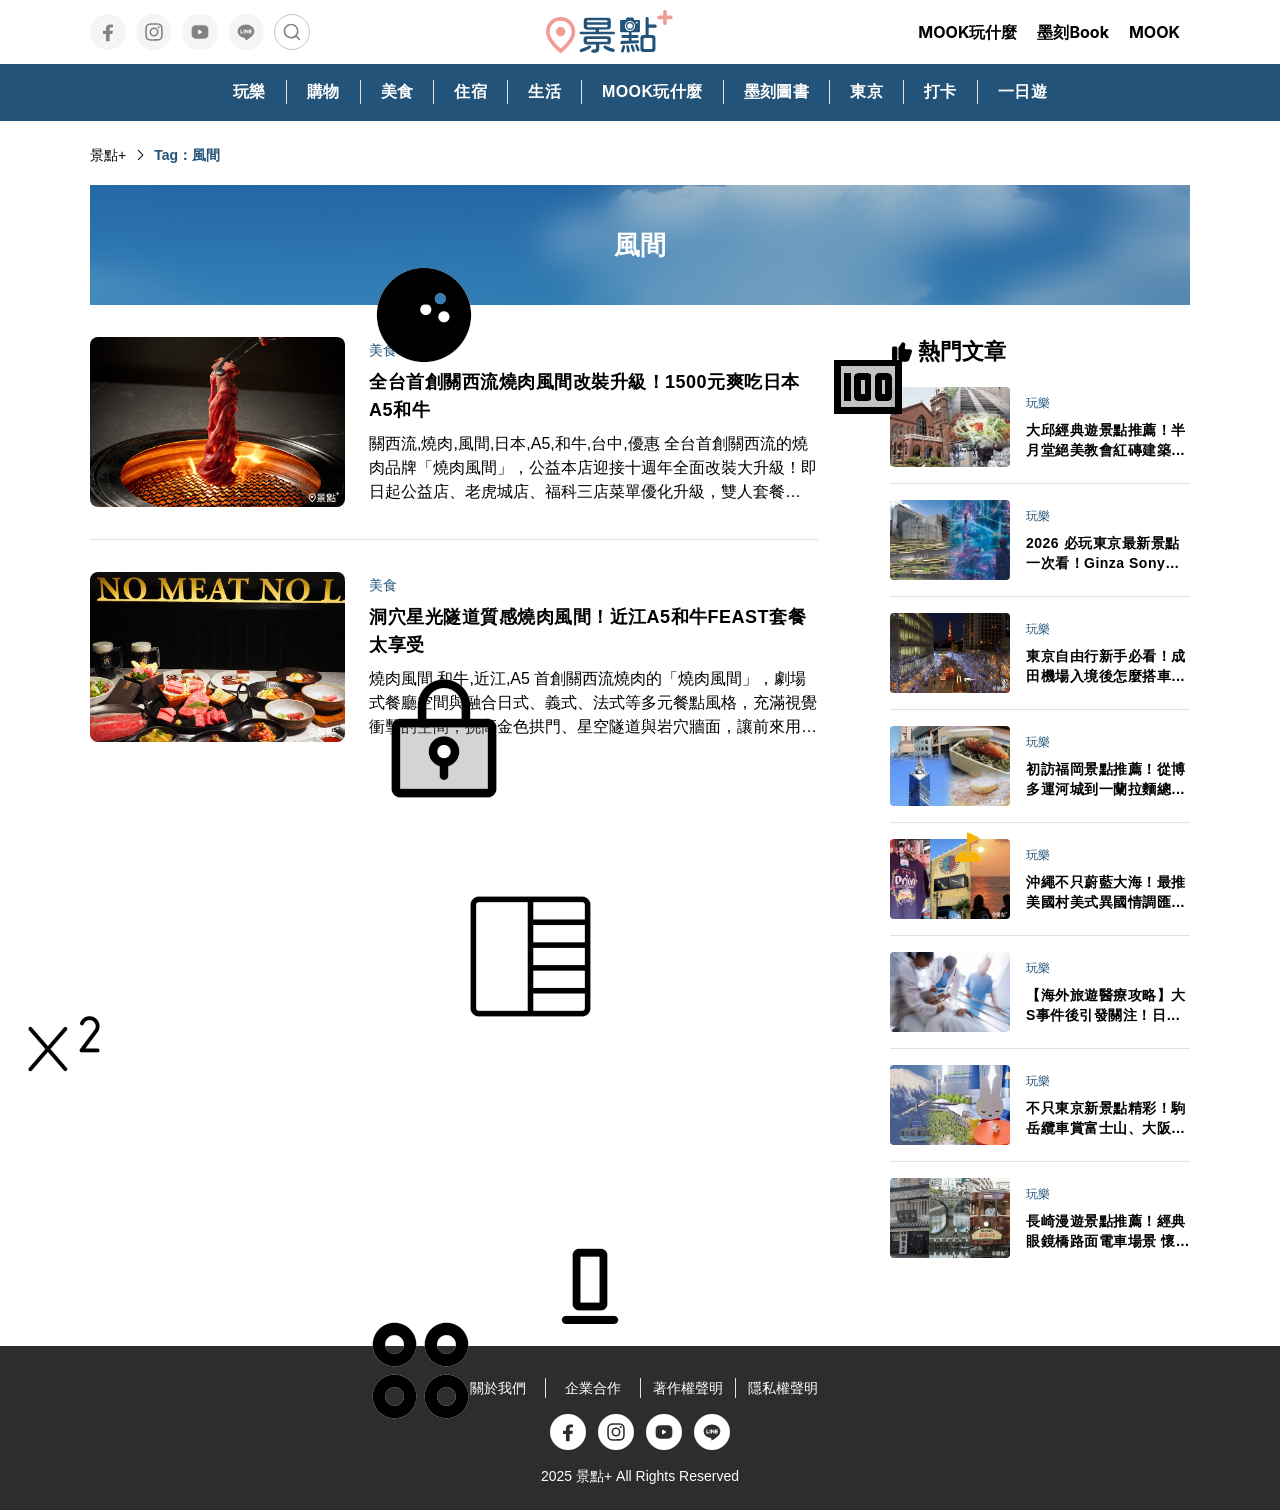 The width and height of the screenshot is (1280, 1510). What do you see at coordinates (868, 387) in the screenshot?
I see `view currency or money-related features` at bounding box center [868, 387].